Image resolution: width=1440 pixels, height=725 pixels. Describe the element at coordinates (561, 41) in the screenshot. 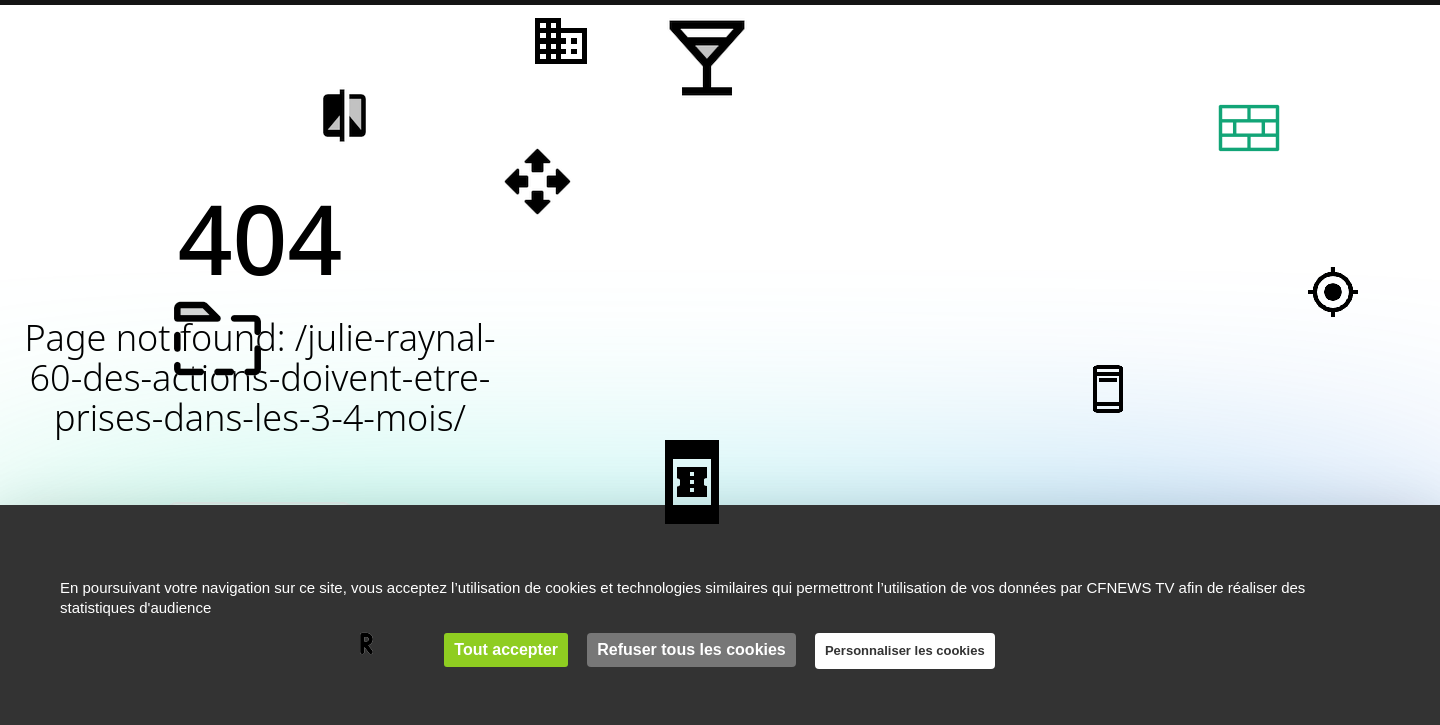

I see `view company or organization profile` at that location.